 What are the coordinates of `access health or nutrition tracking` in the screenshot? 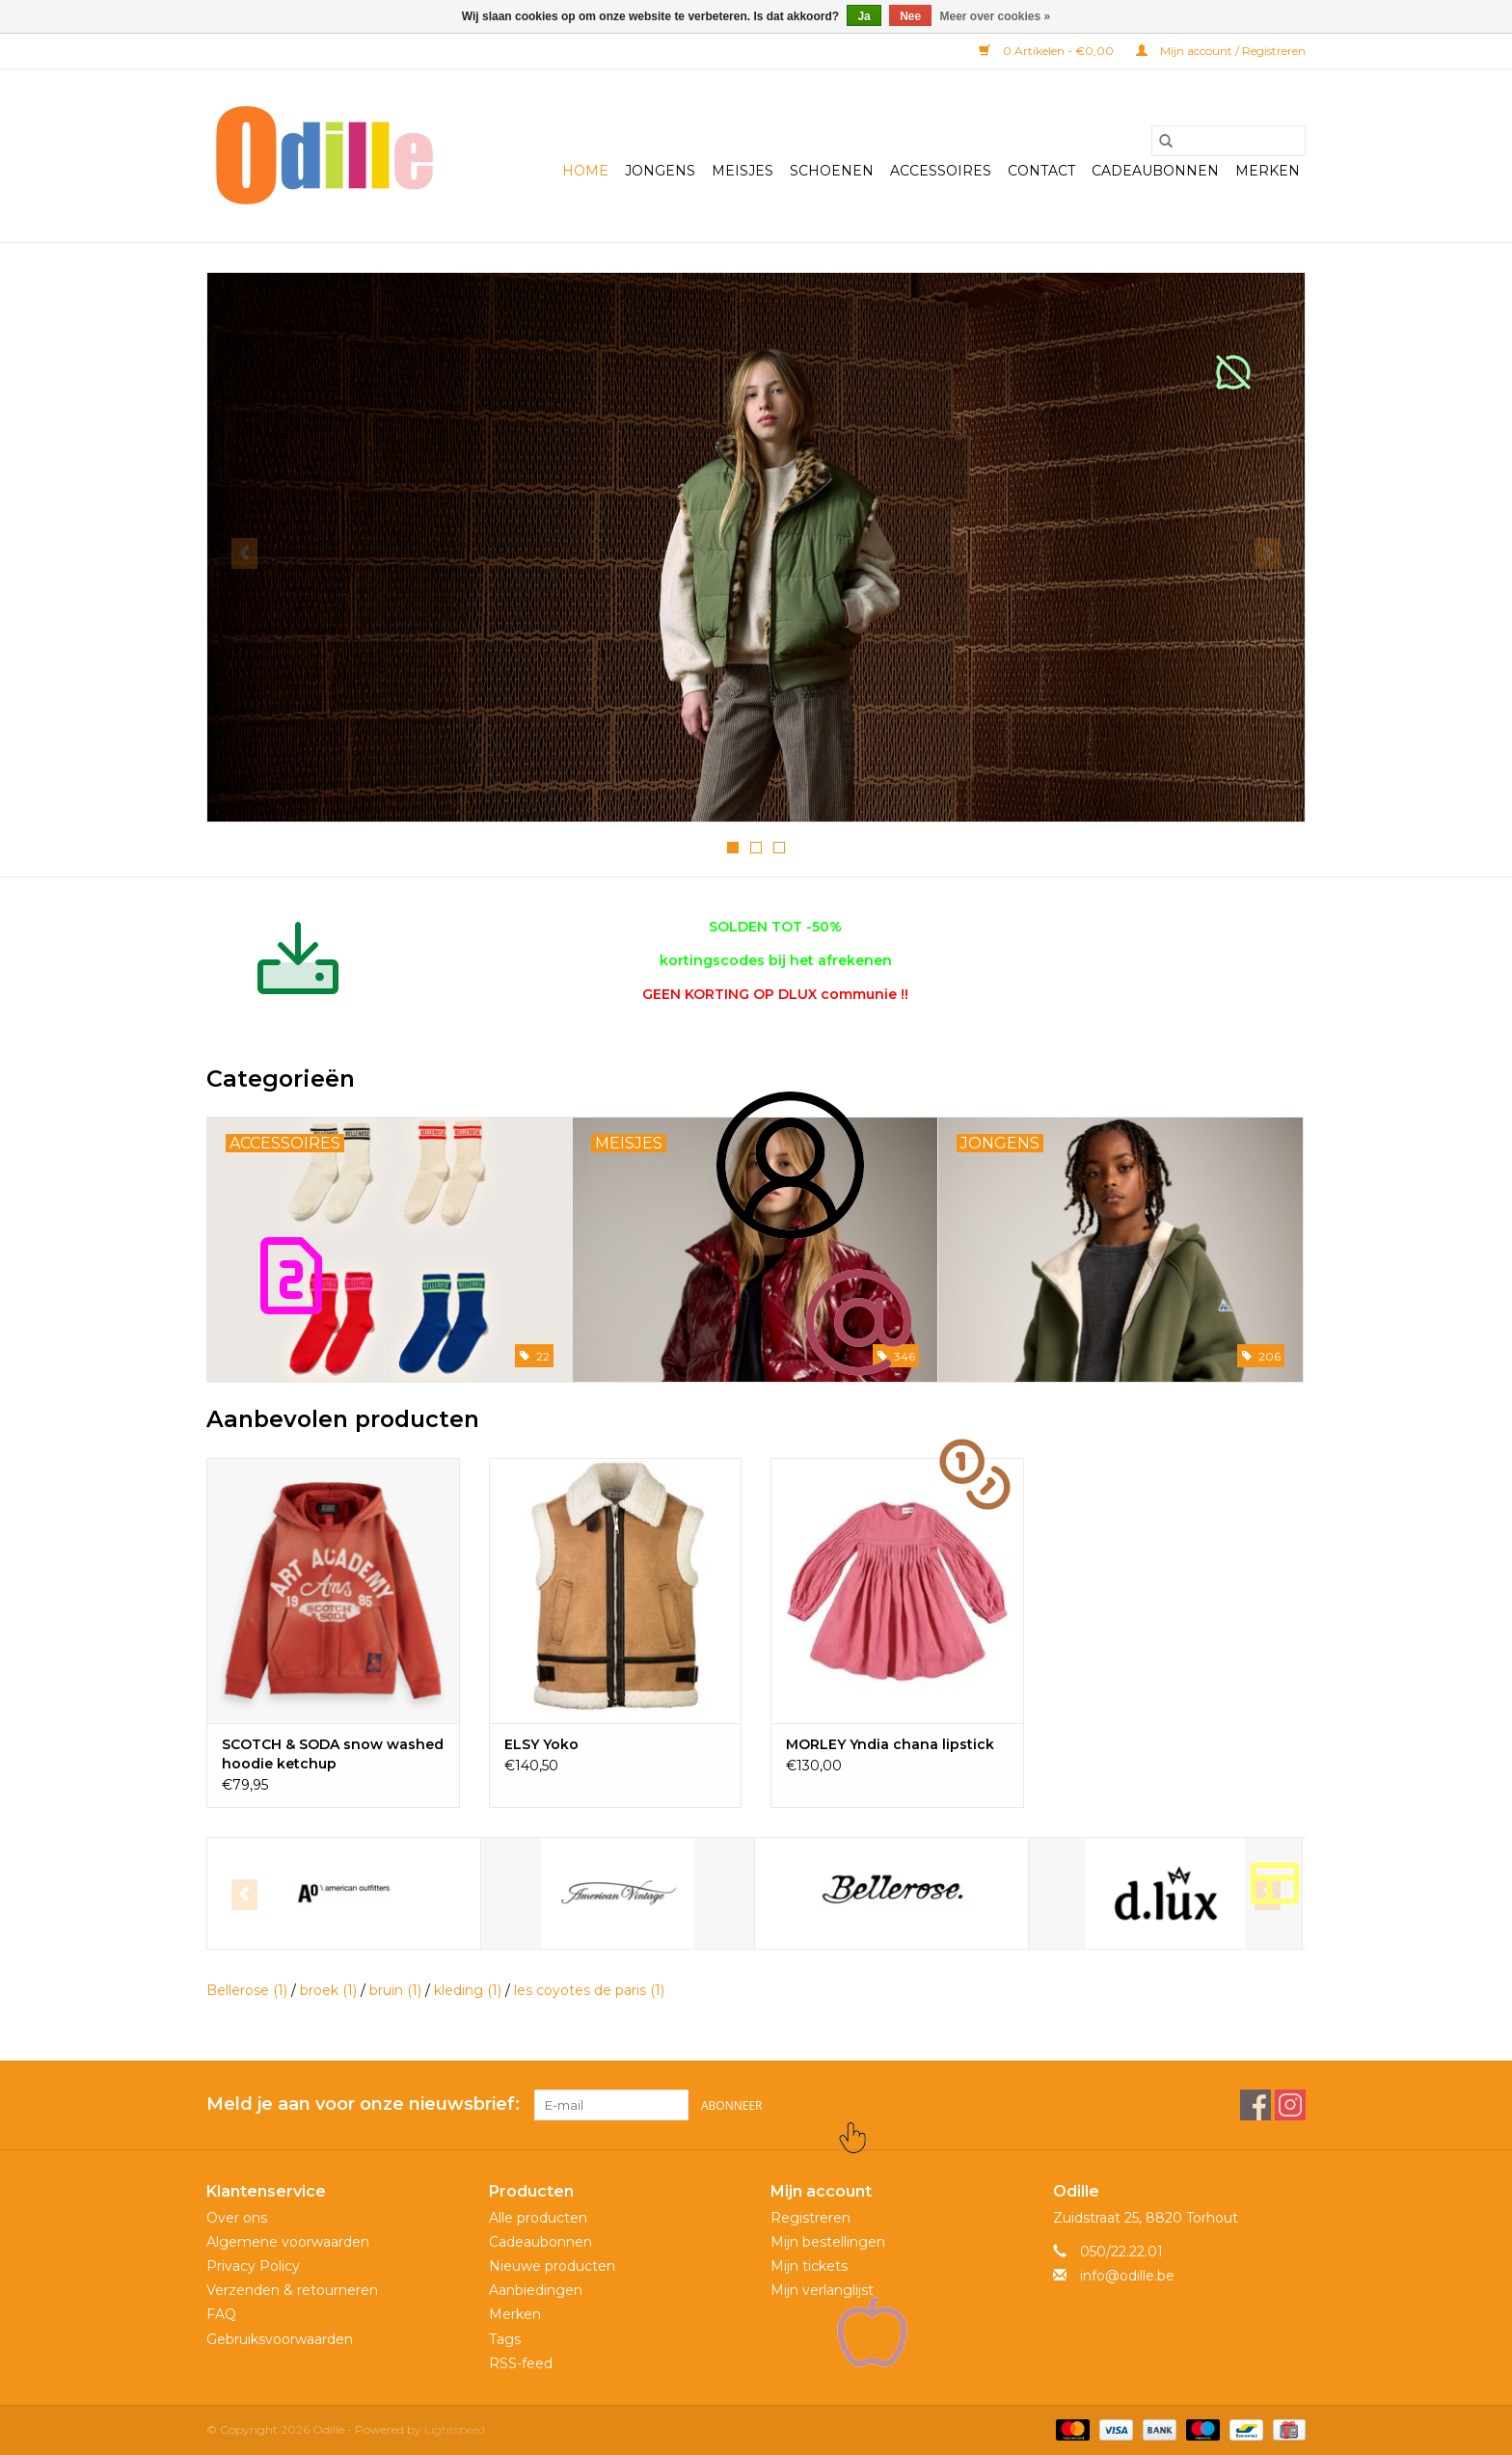 It's located at (872, 2332).